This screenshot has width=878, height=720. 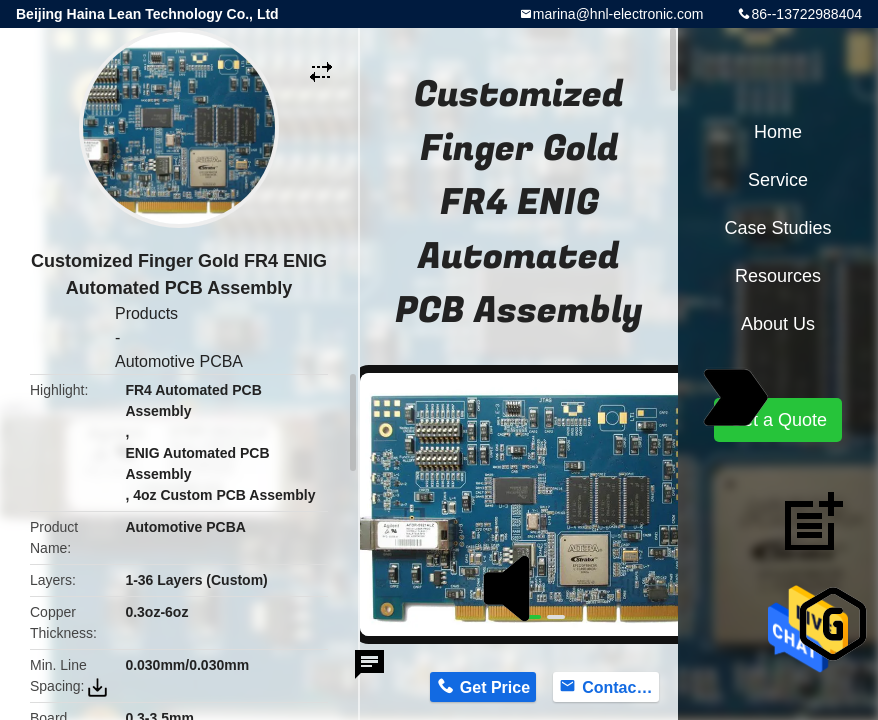 I want to click on mute audio or sound, so click(x=506, y=588).